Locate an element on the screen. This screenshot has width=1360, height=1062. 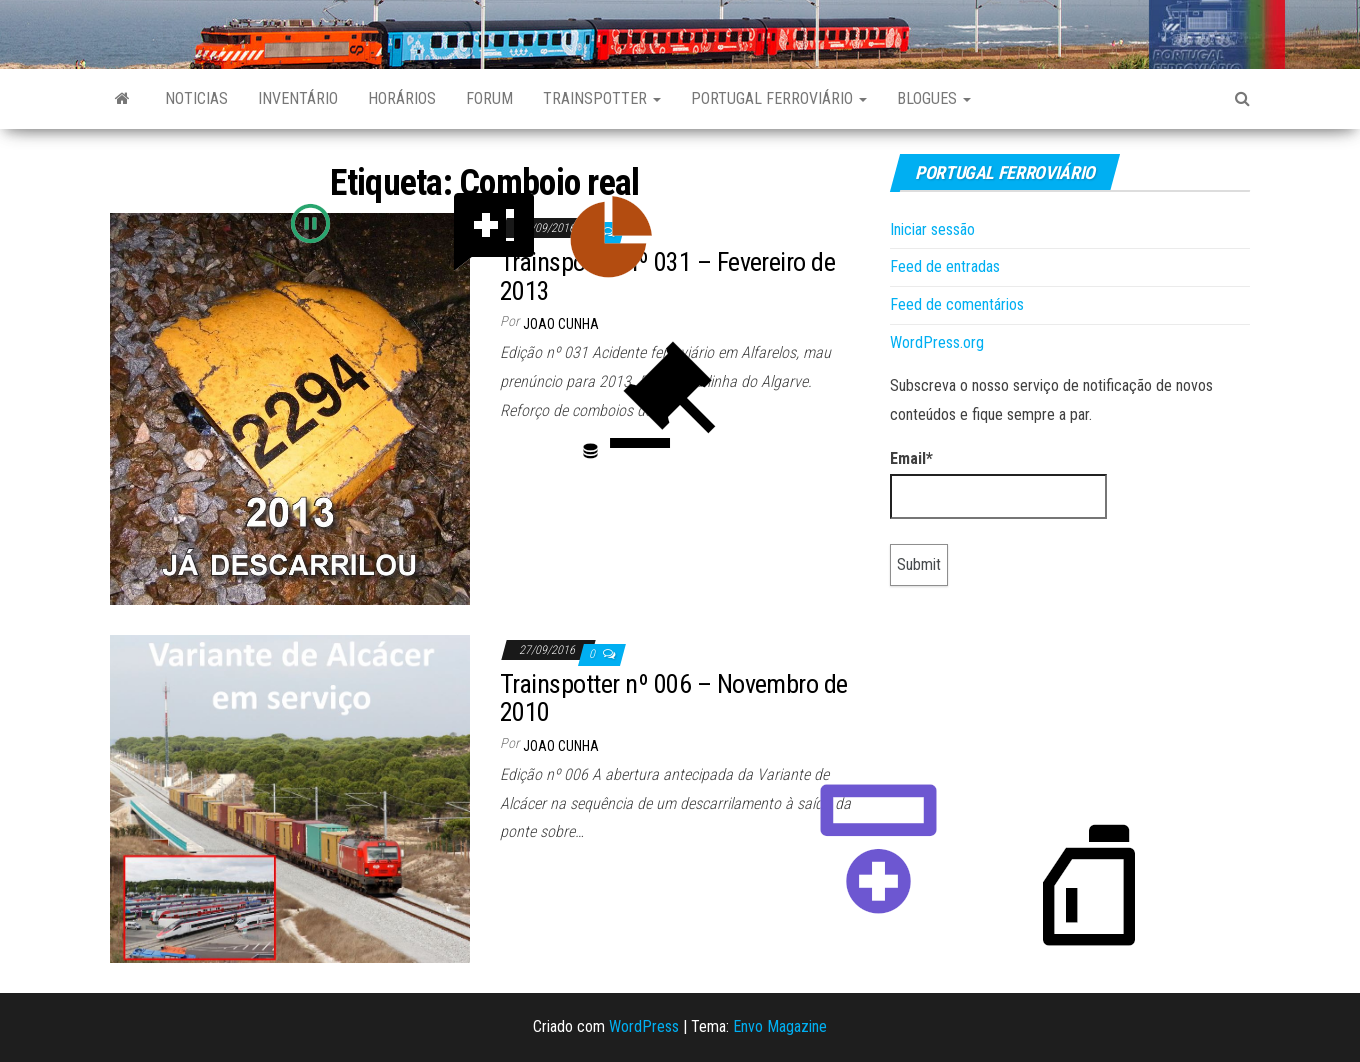
pause media playback is located at coordinates (310, 223).